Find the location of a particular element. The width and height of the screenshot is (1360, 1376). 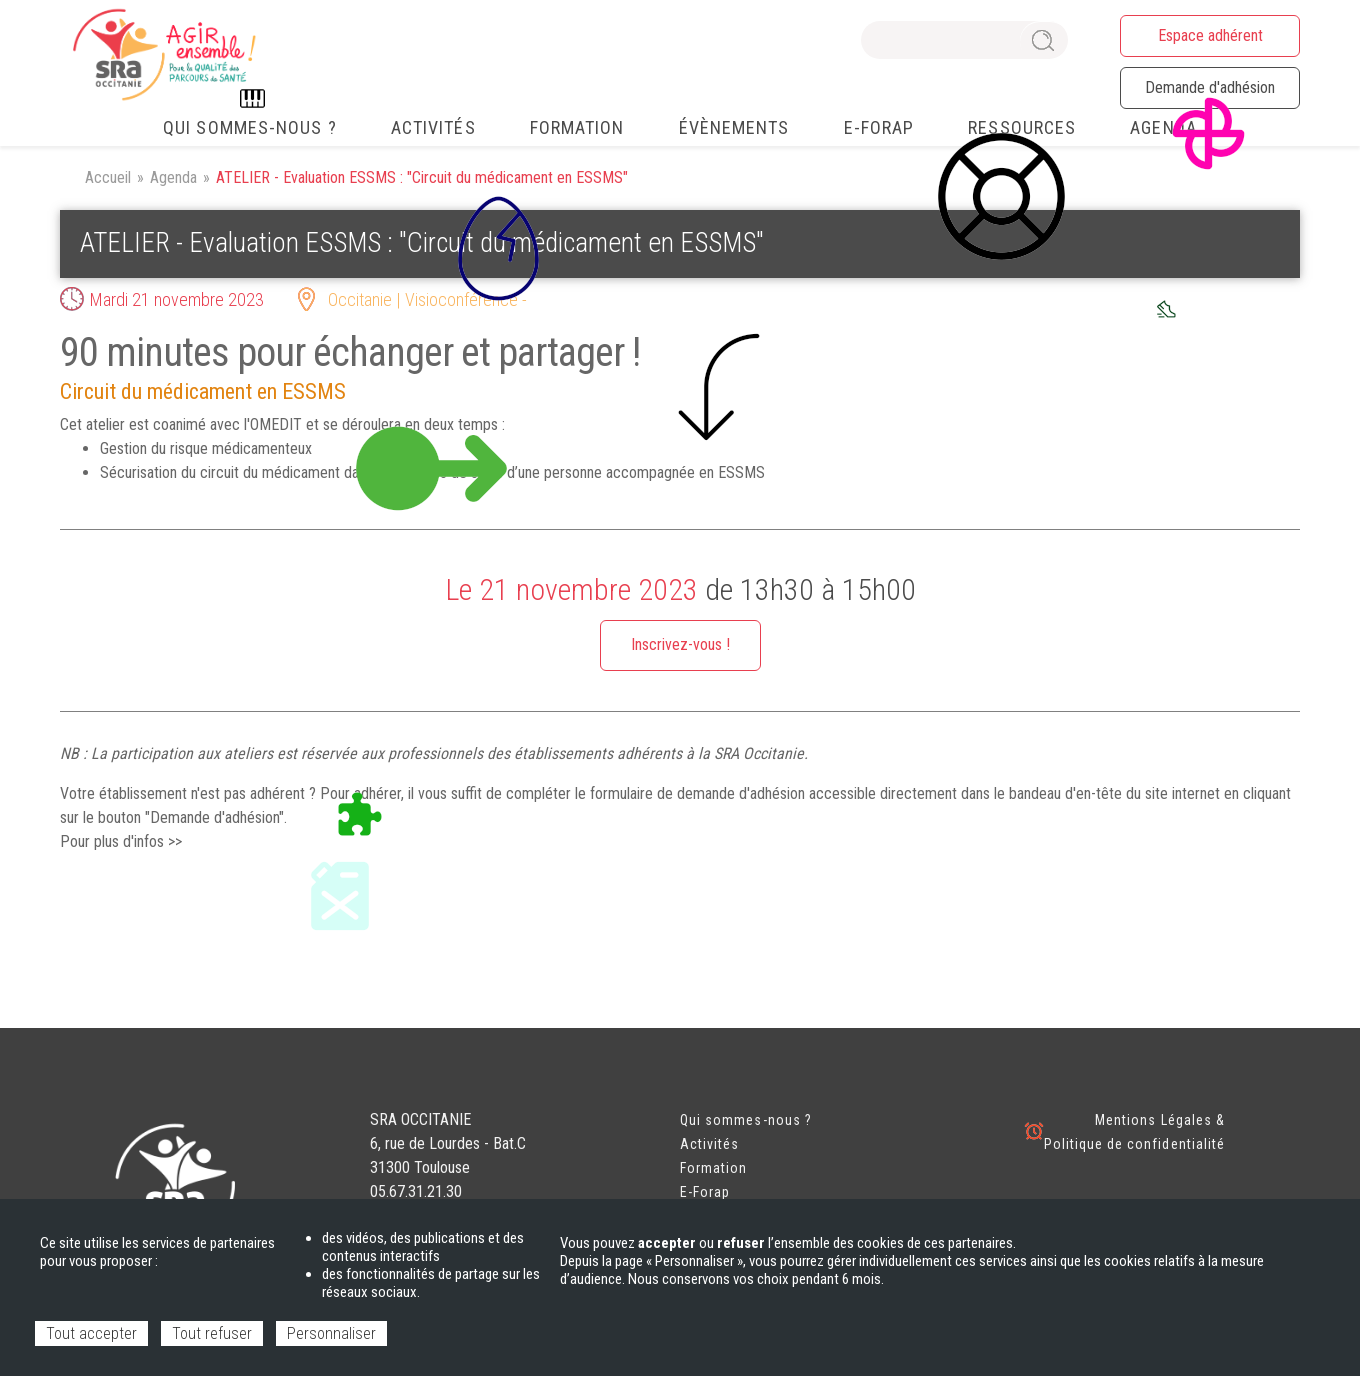

swipe right to continue or accept is located at coordinates (431, 468).